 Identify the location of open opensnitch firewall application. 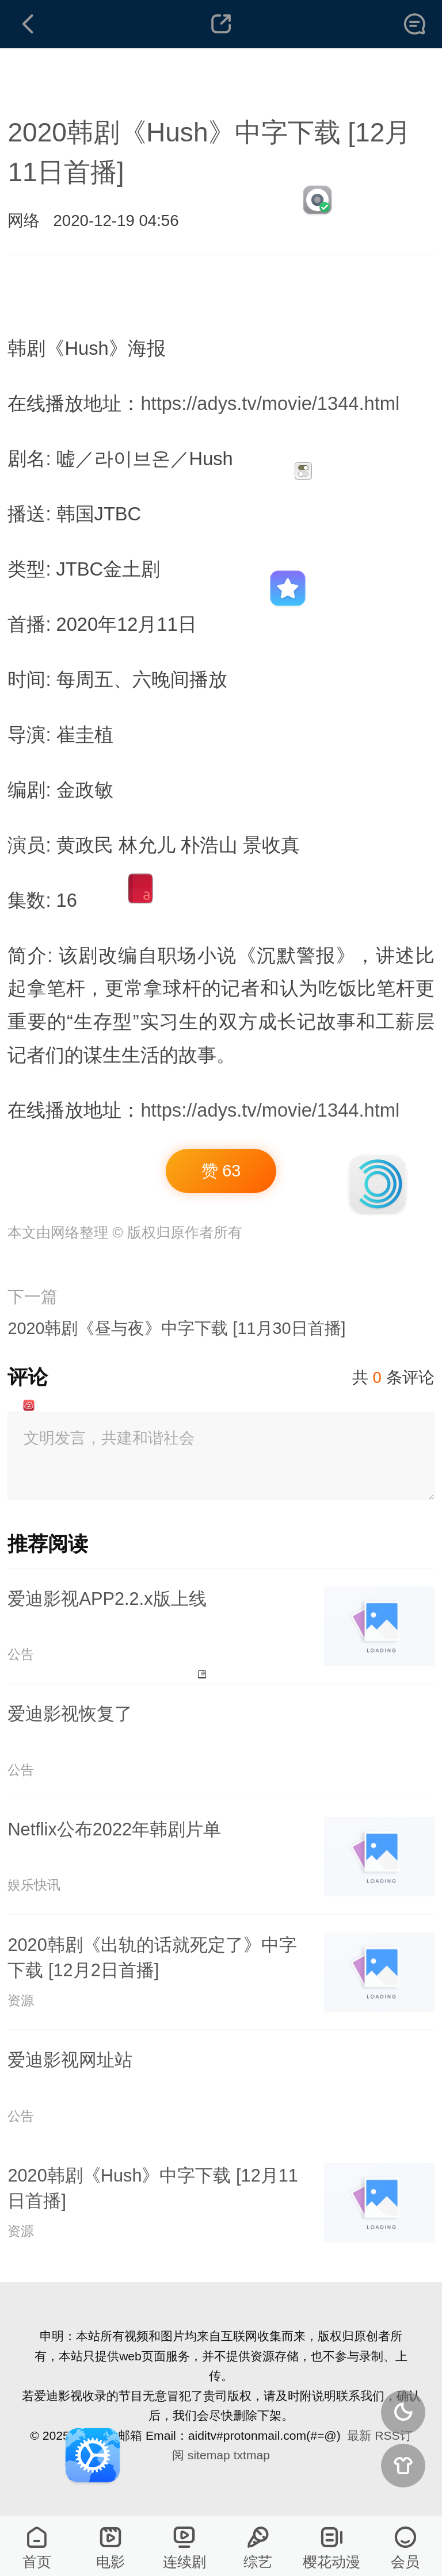
(29, 1405).